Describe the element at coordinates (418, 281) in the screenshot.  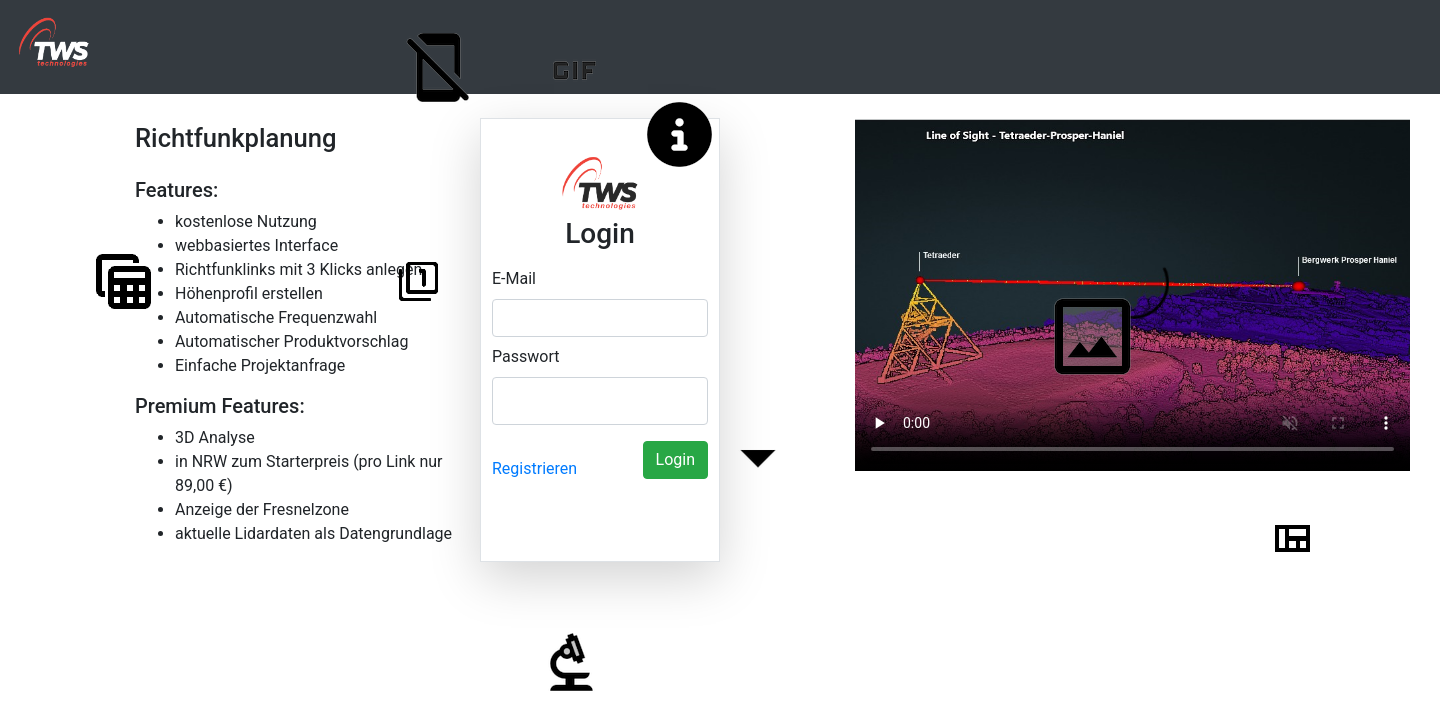
I see `indicates first item in a numbered series or gallery` at that location.